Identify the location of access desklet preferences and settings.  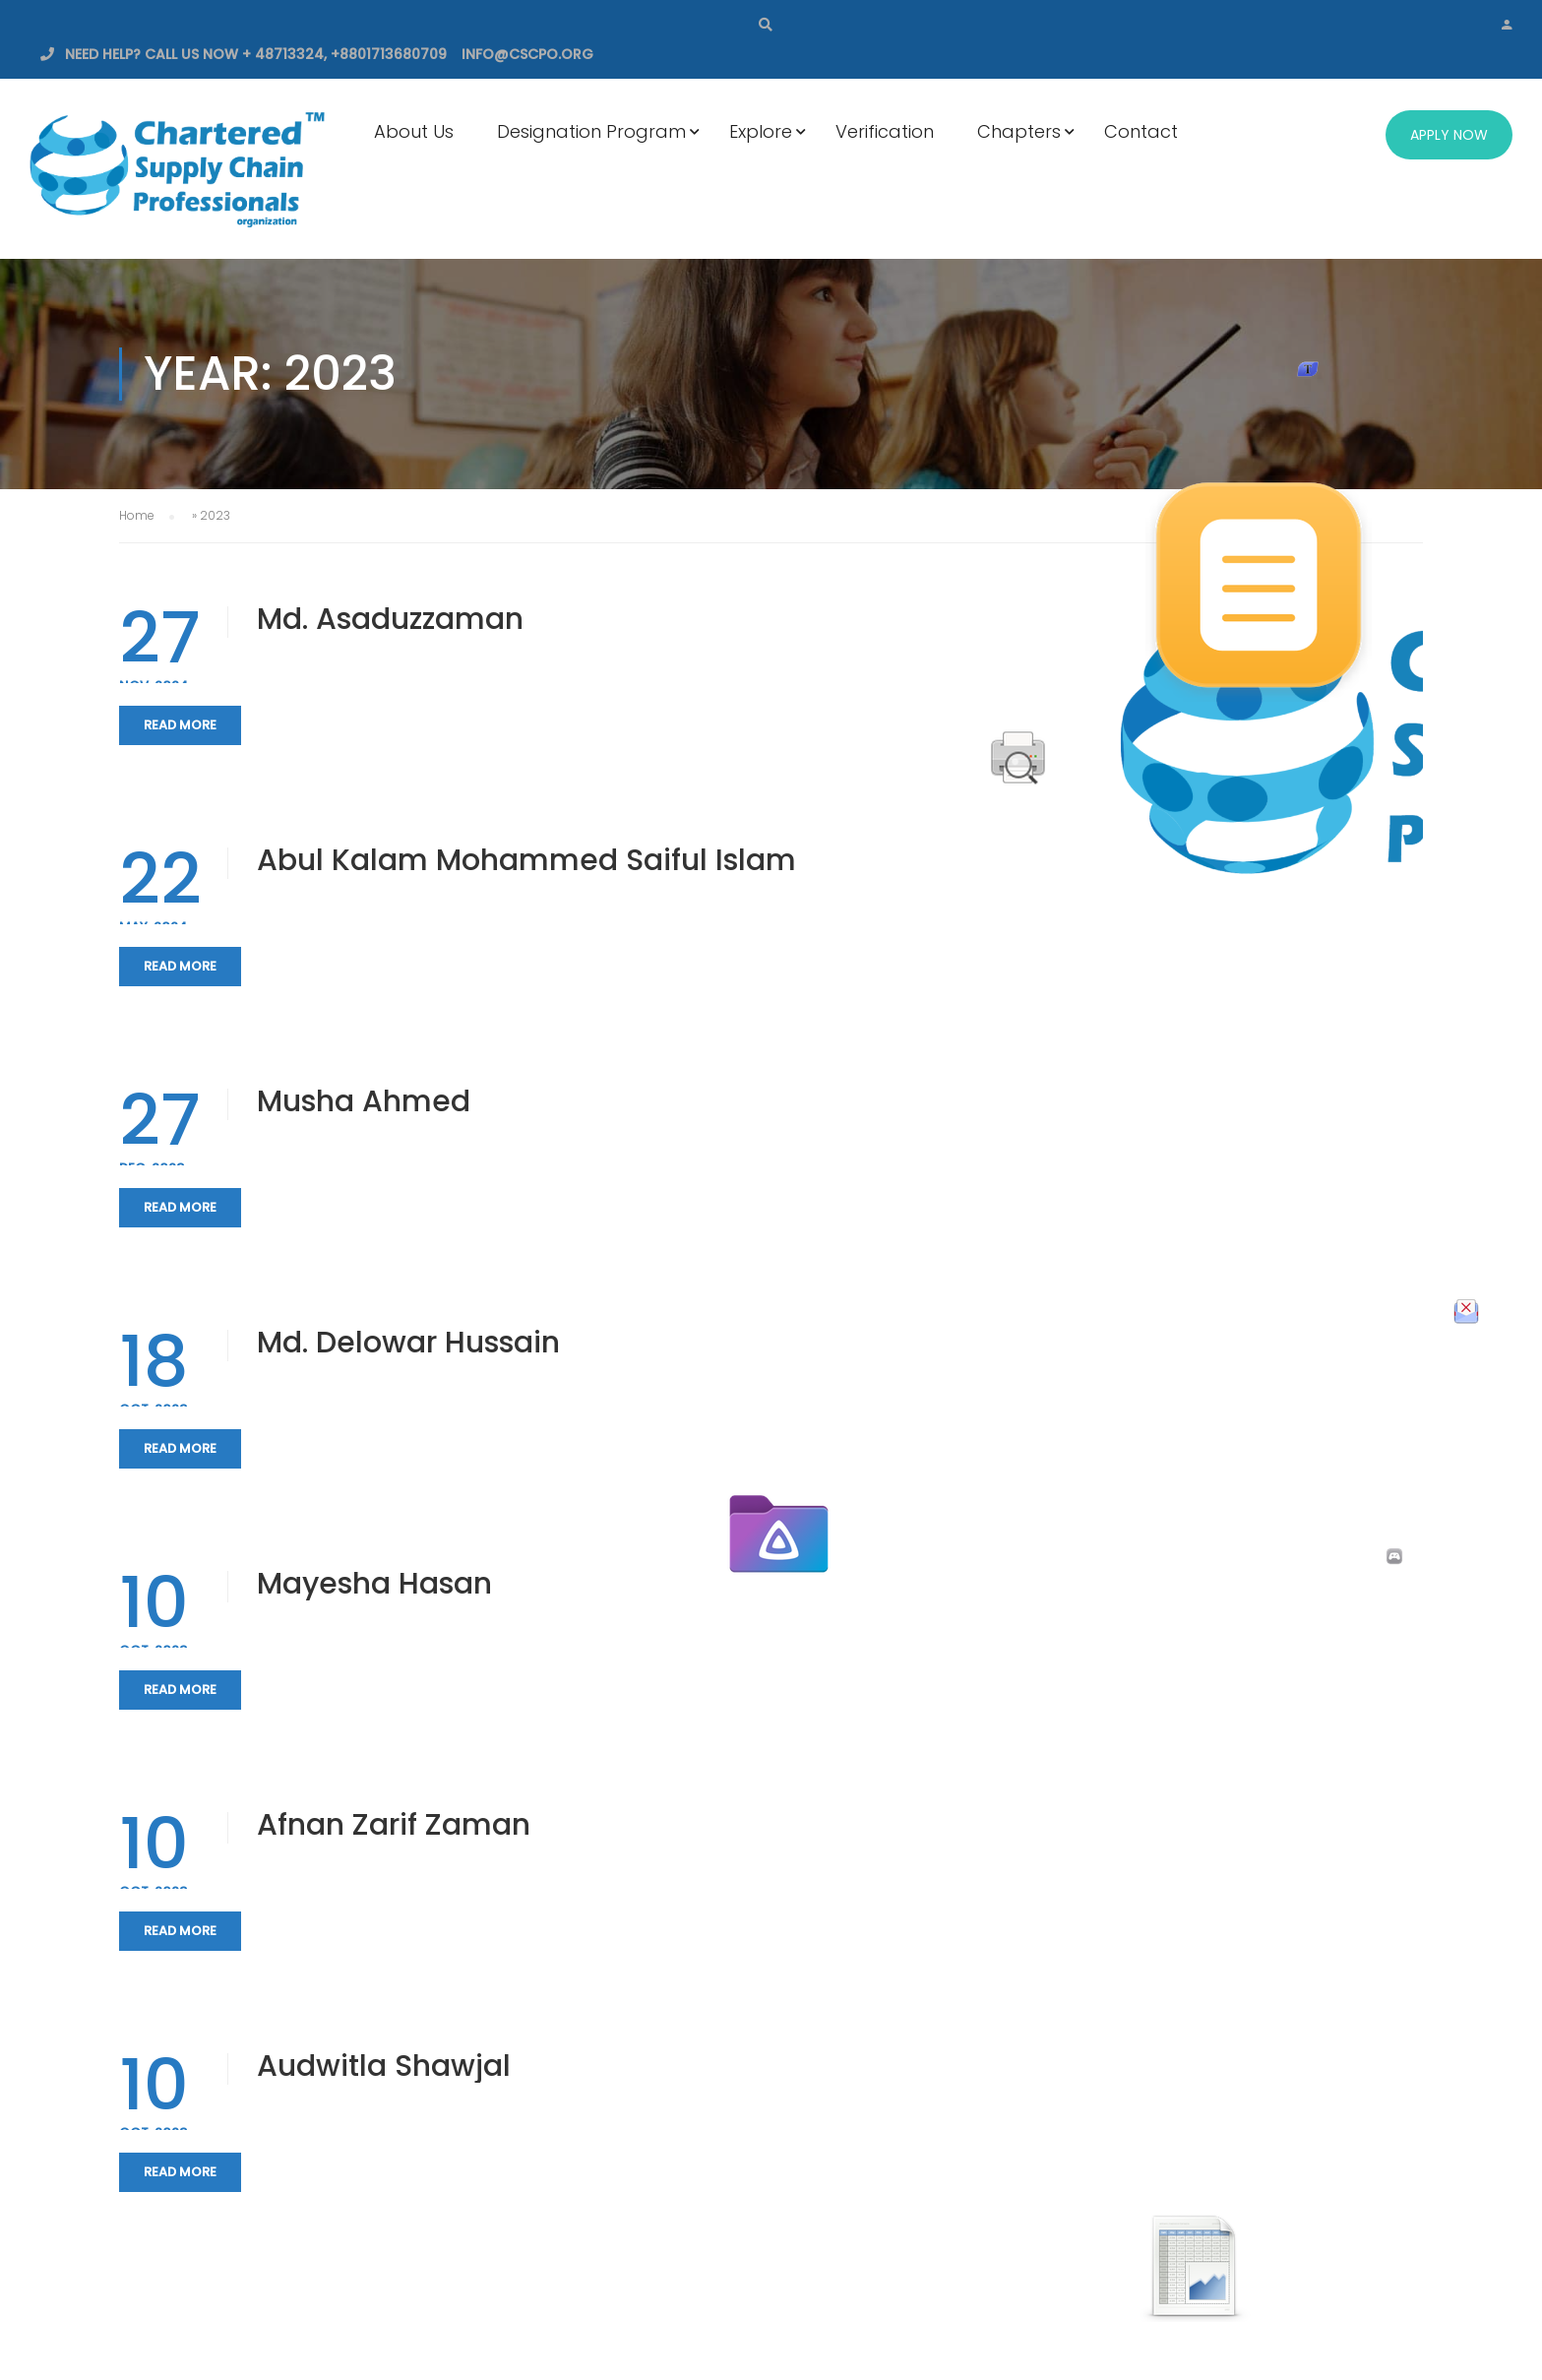
(1259, 589).